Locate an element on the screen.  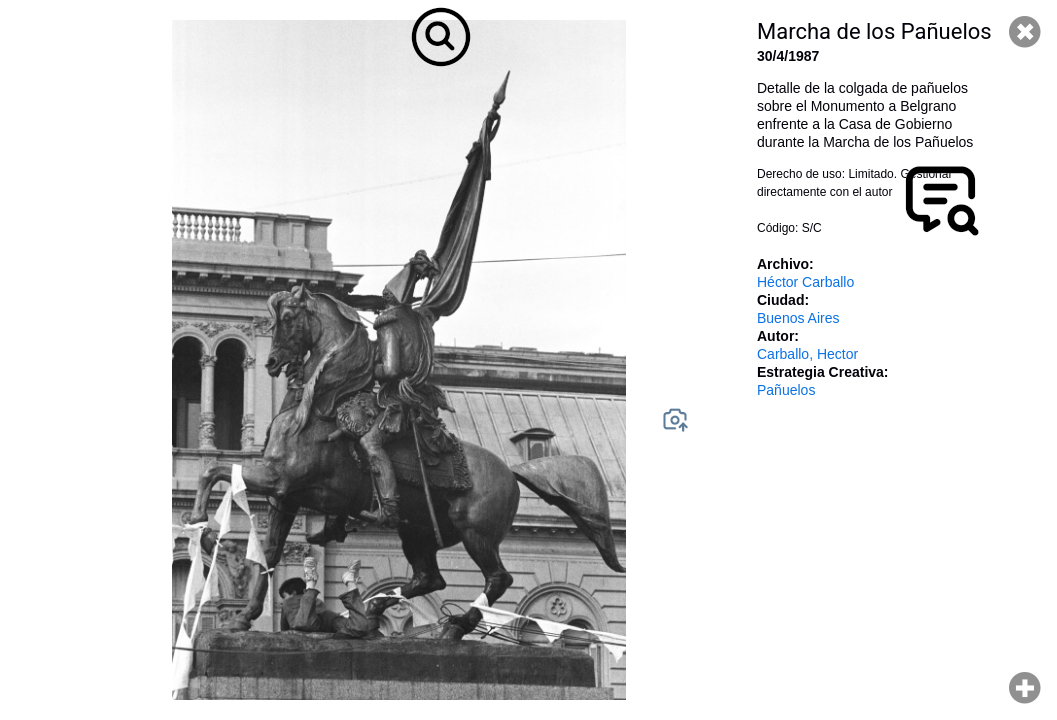
upload a photo from your camera is located at coordinates (675, 419).